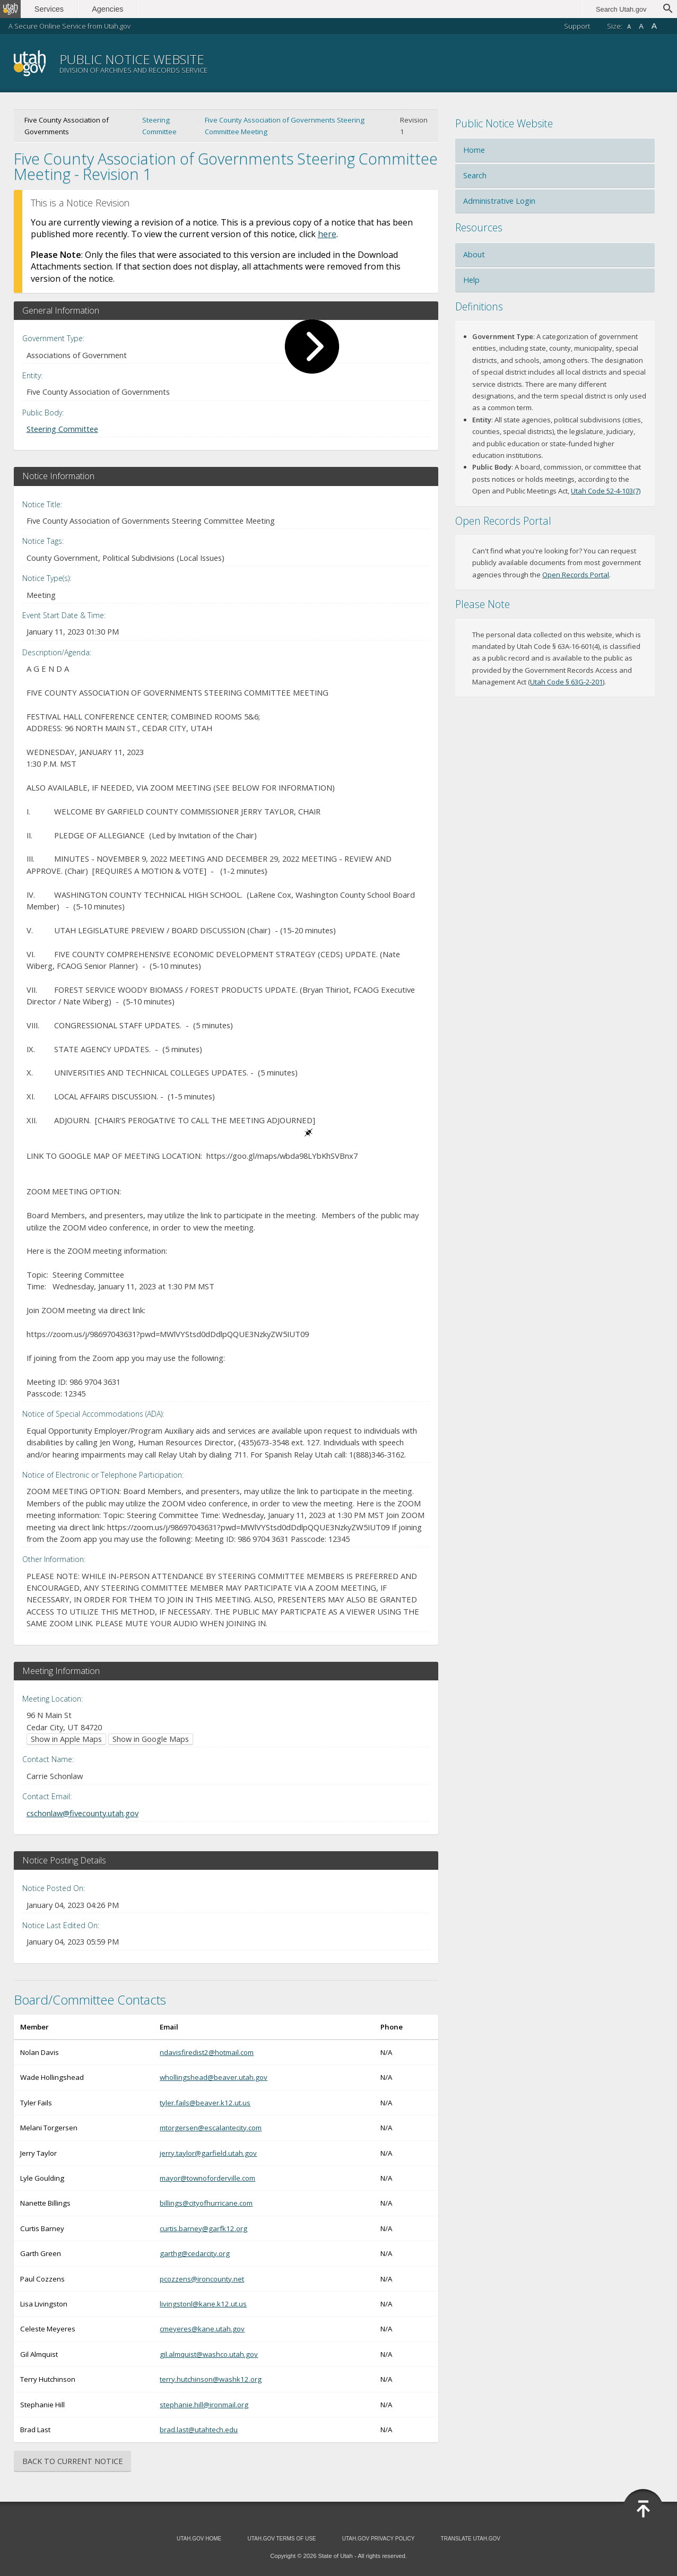  Describe the element at coordinates (312, 346) in the screenshot. I see `go to the next item or page` at that location.